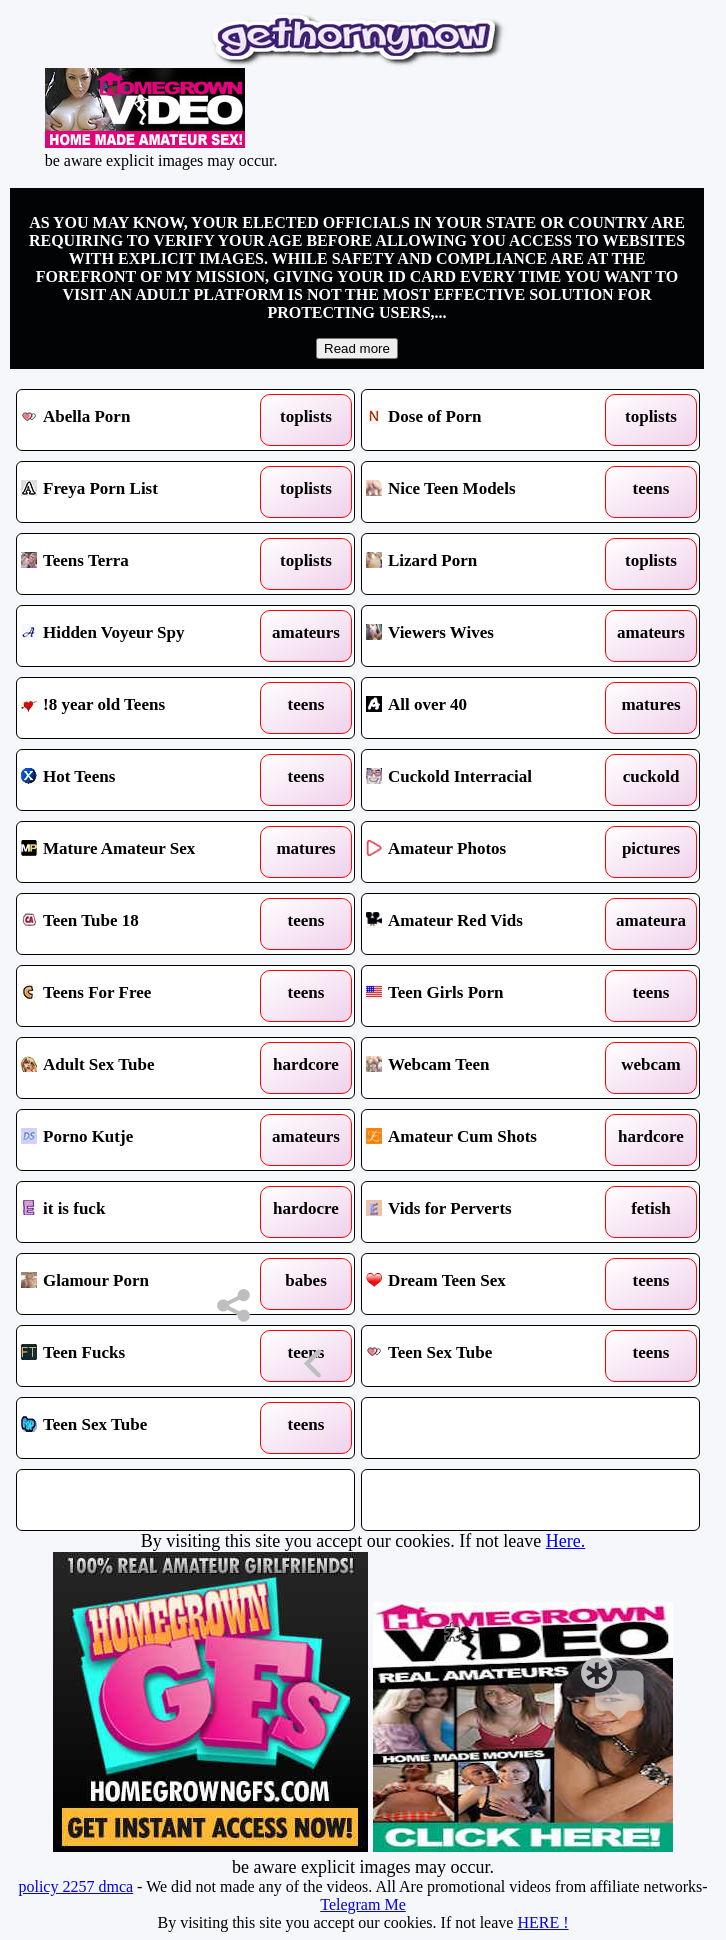 This screenshot has width=726, height=1940. What do you see at coordinates (612, 1688) in the screenshot?
I see `configure notification settings` at bounding box center [612, 1688].